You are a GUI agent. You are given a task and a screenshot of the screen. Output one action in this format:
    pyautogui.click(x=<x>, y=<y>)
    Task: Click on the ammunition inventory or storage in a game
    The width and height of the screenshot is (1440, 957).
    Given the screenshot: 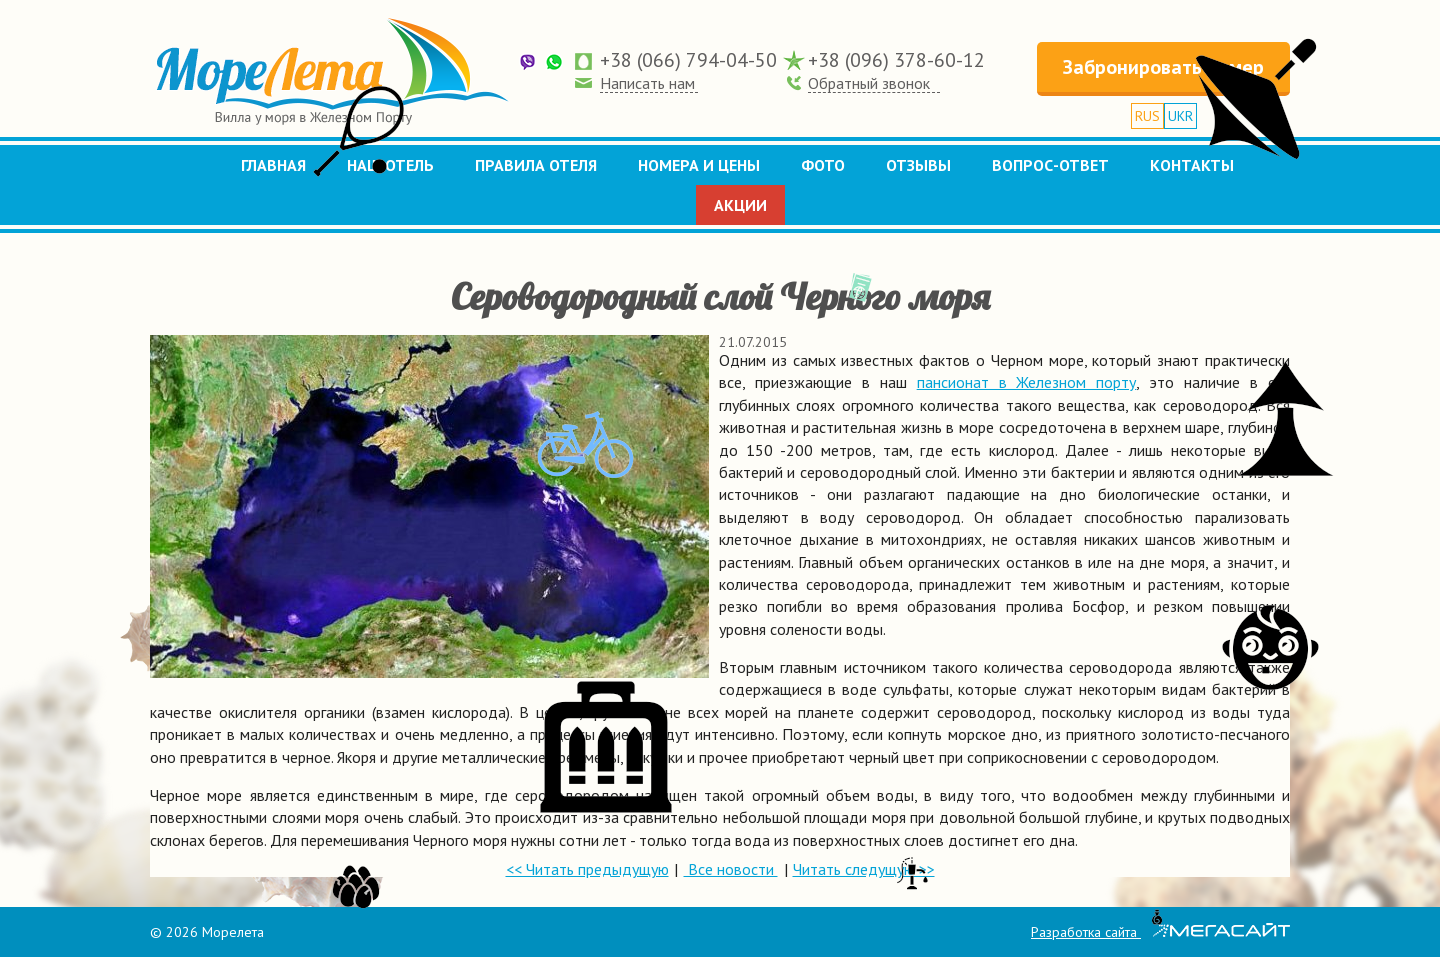 What is the action you would take?
    pyautogui.click(x=606, y=747)
    